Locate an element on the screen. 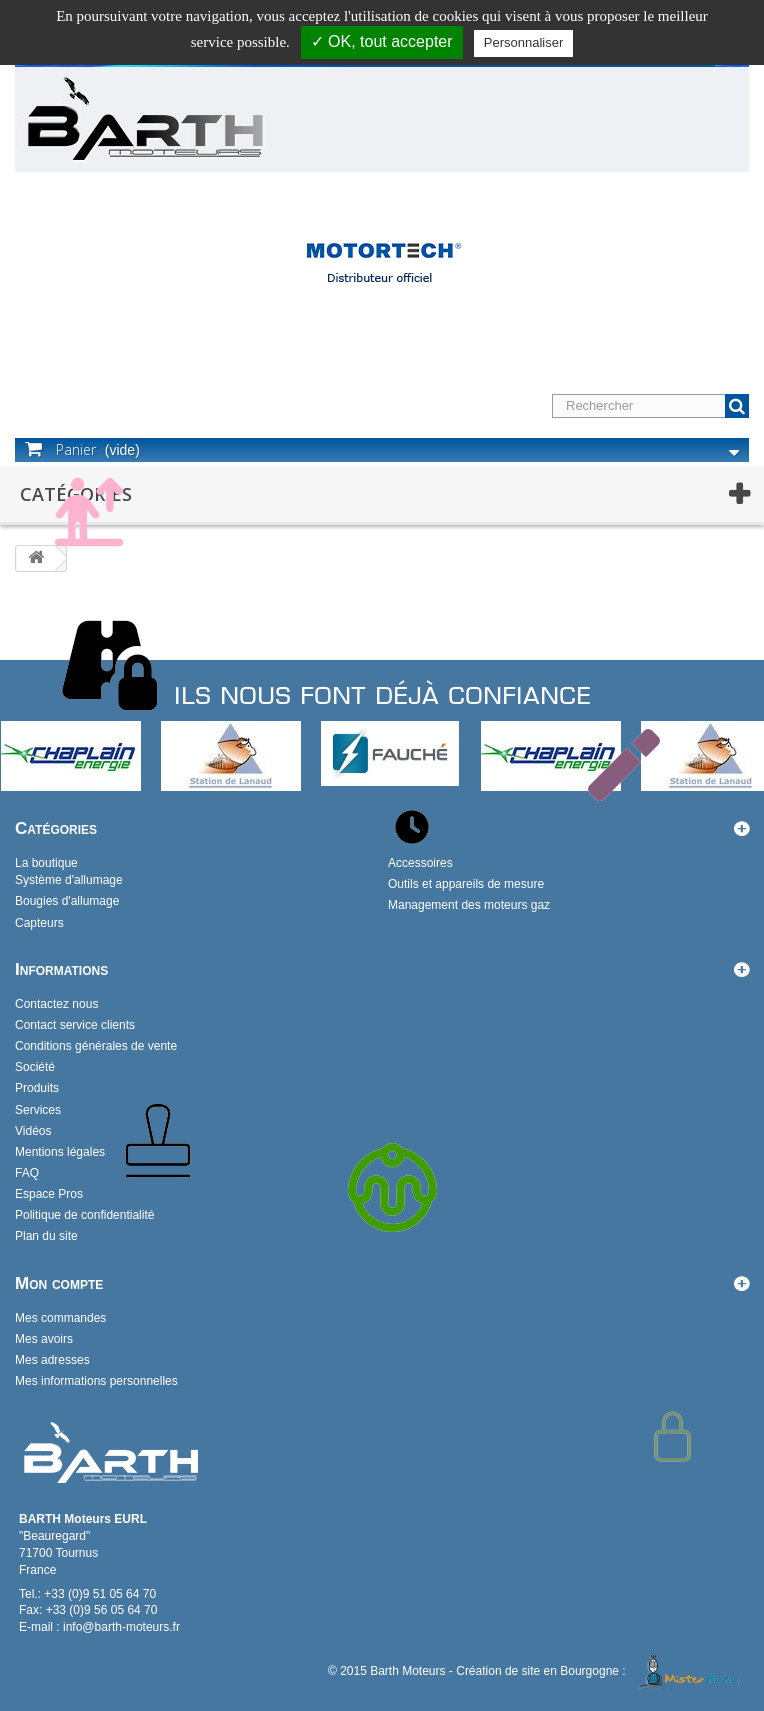  apply a stamp or seal to a document is located at coordinates (158, 1142).